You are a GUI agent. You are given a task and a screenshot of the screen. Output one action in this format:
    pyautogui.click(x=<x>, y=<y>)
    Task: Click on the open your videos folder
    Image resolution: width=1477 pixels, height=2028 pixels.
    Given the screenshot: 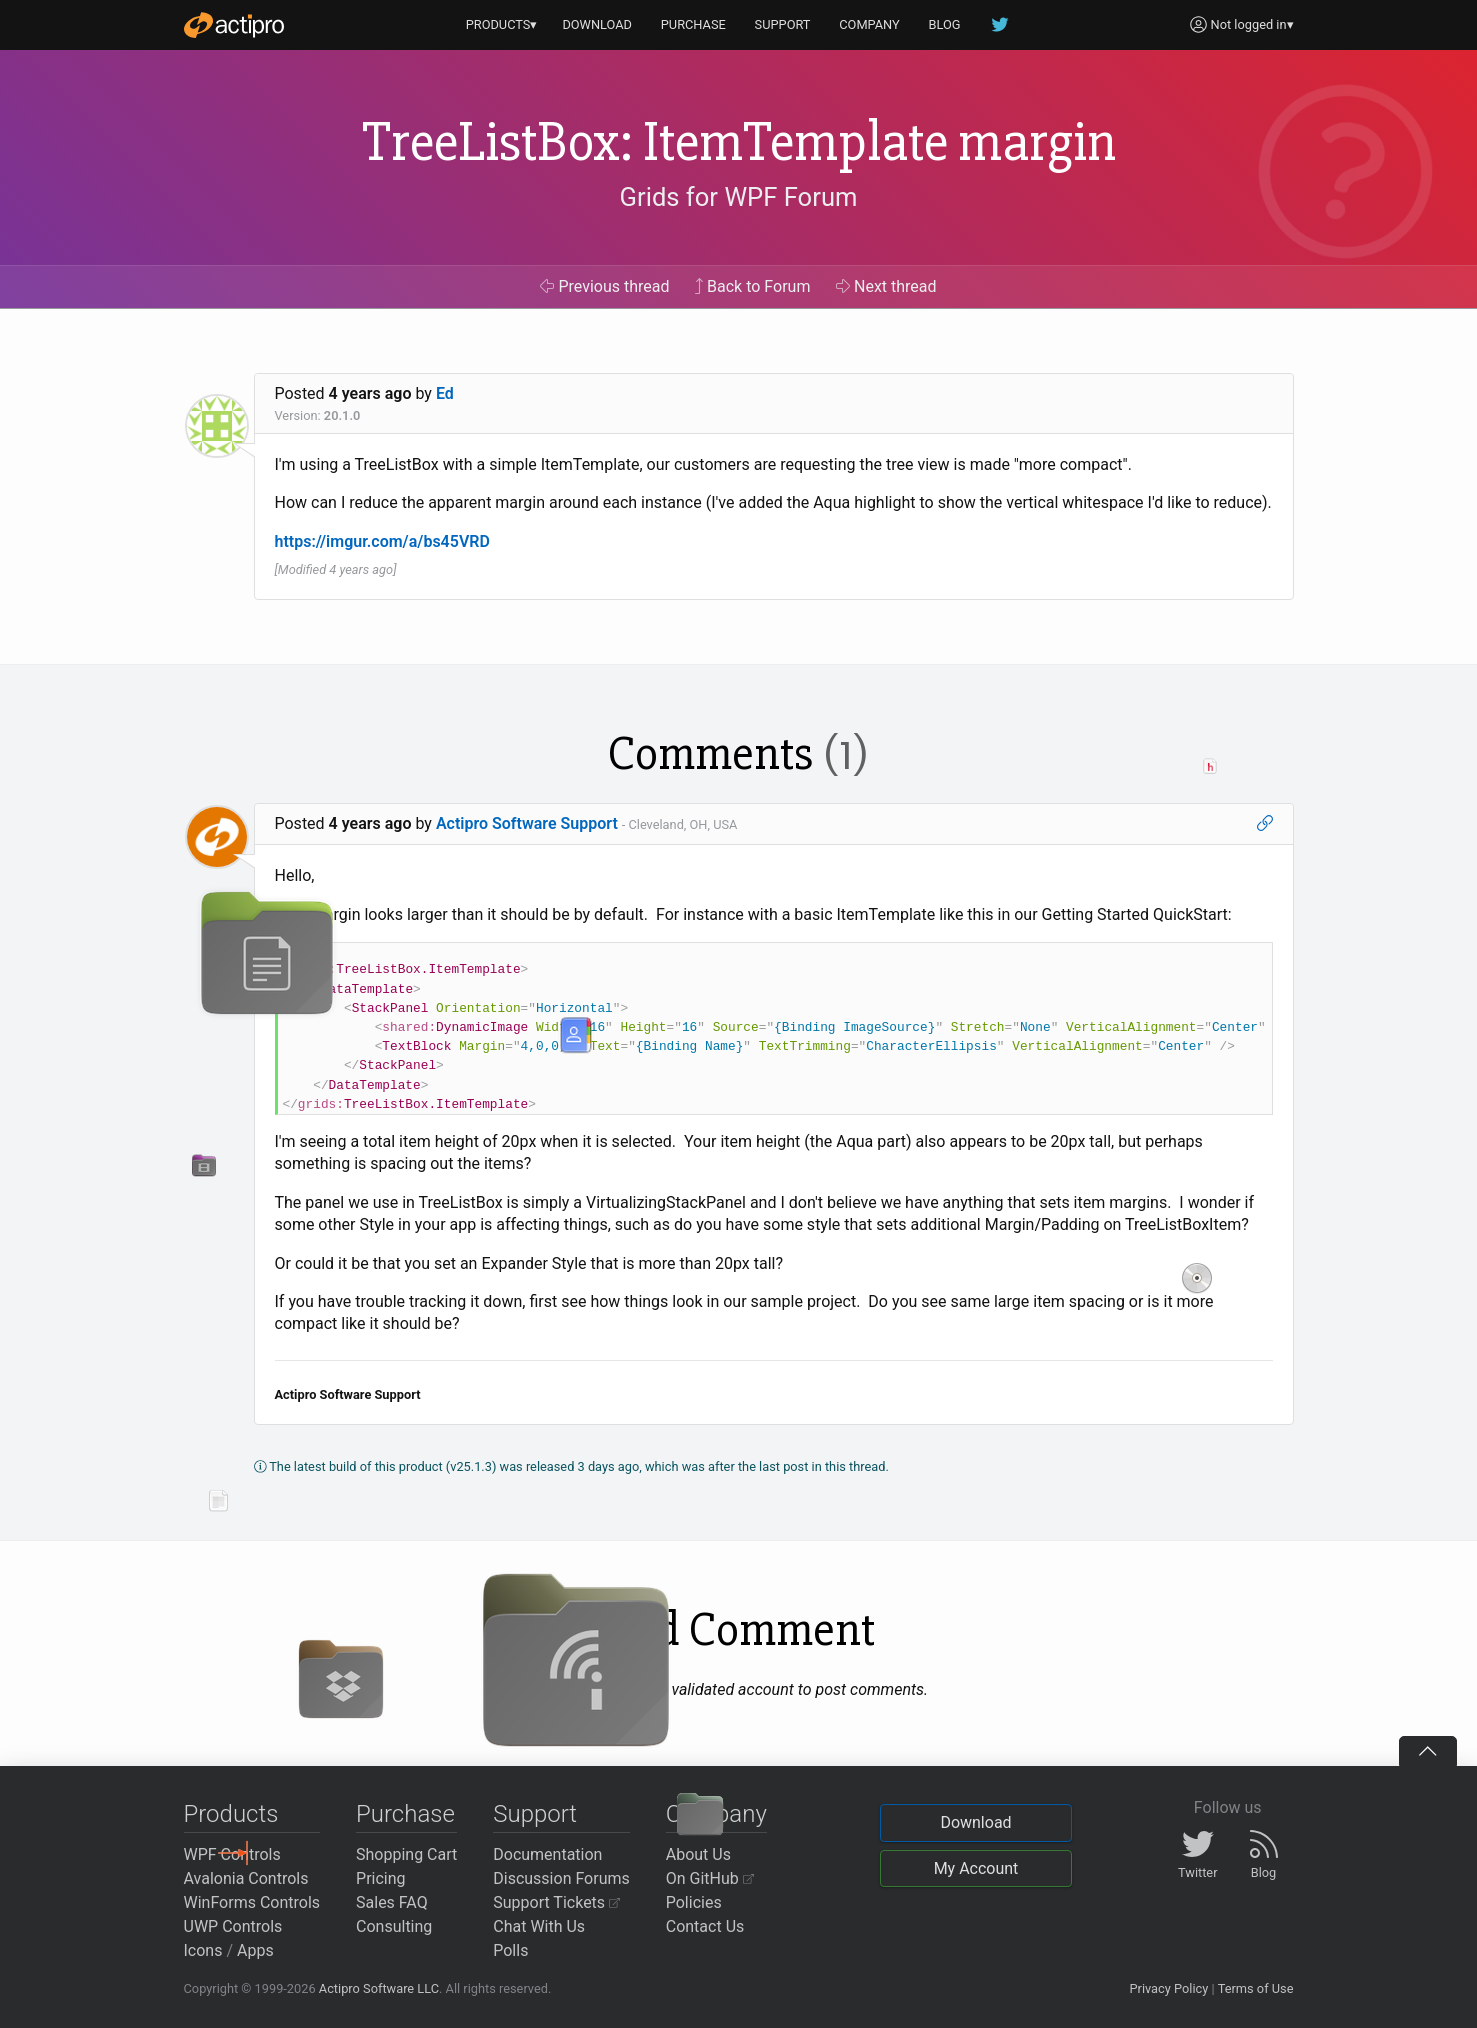 What is the action you would take?
    pyautogui.click(x=204, y=1165)
    